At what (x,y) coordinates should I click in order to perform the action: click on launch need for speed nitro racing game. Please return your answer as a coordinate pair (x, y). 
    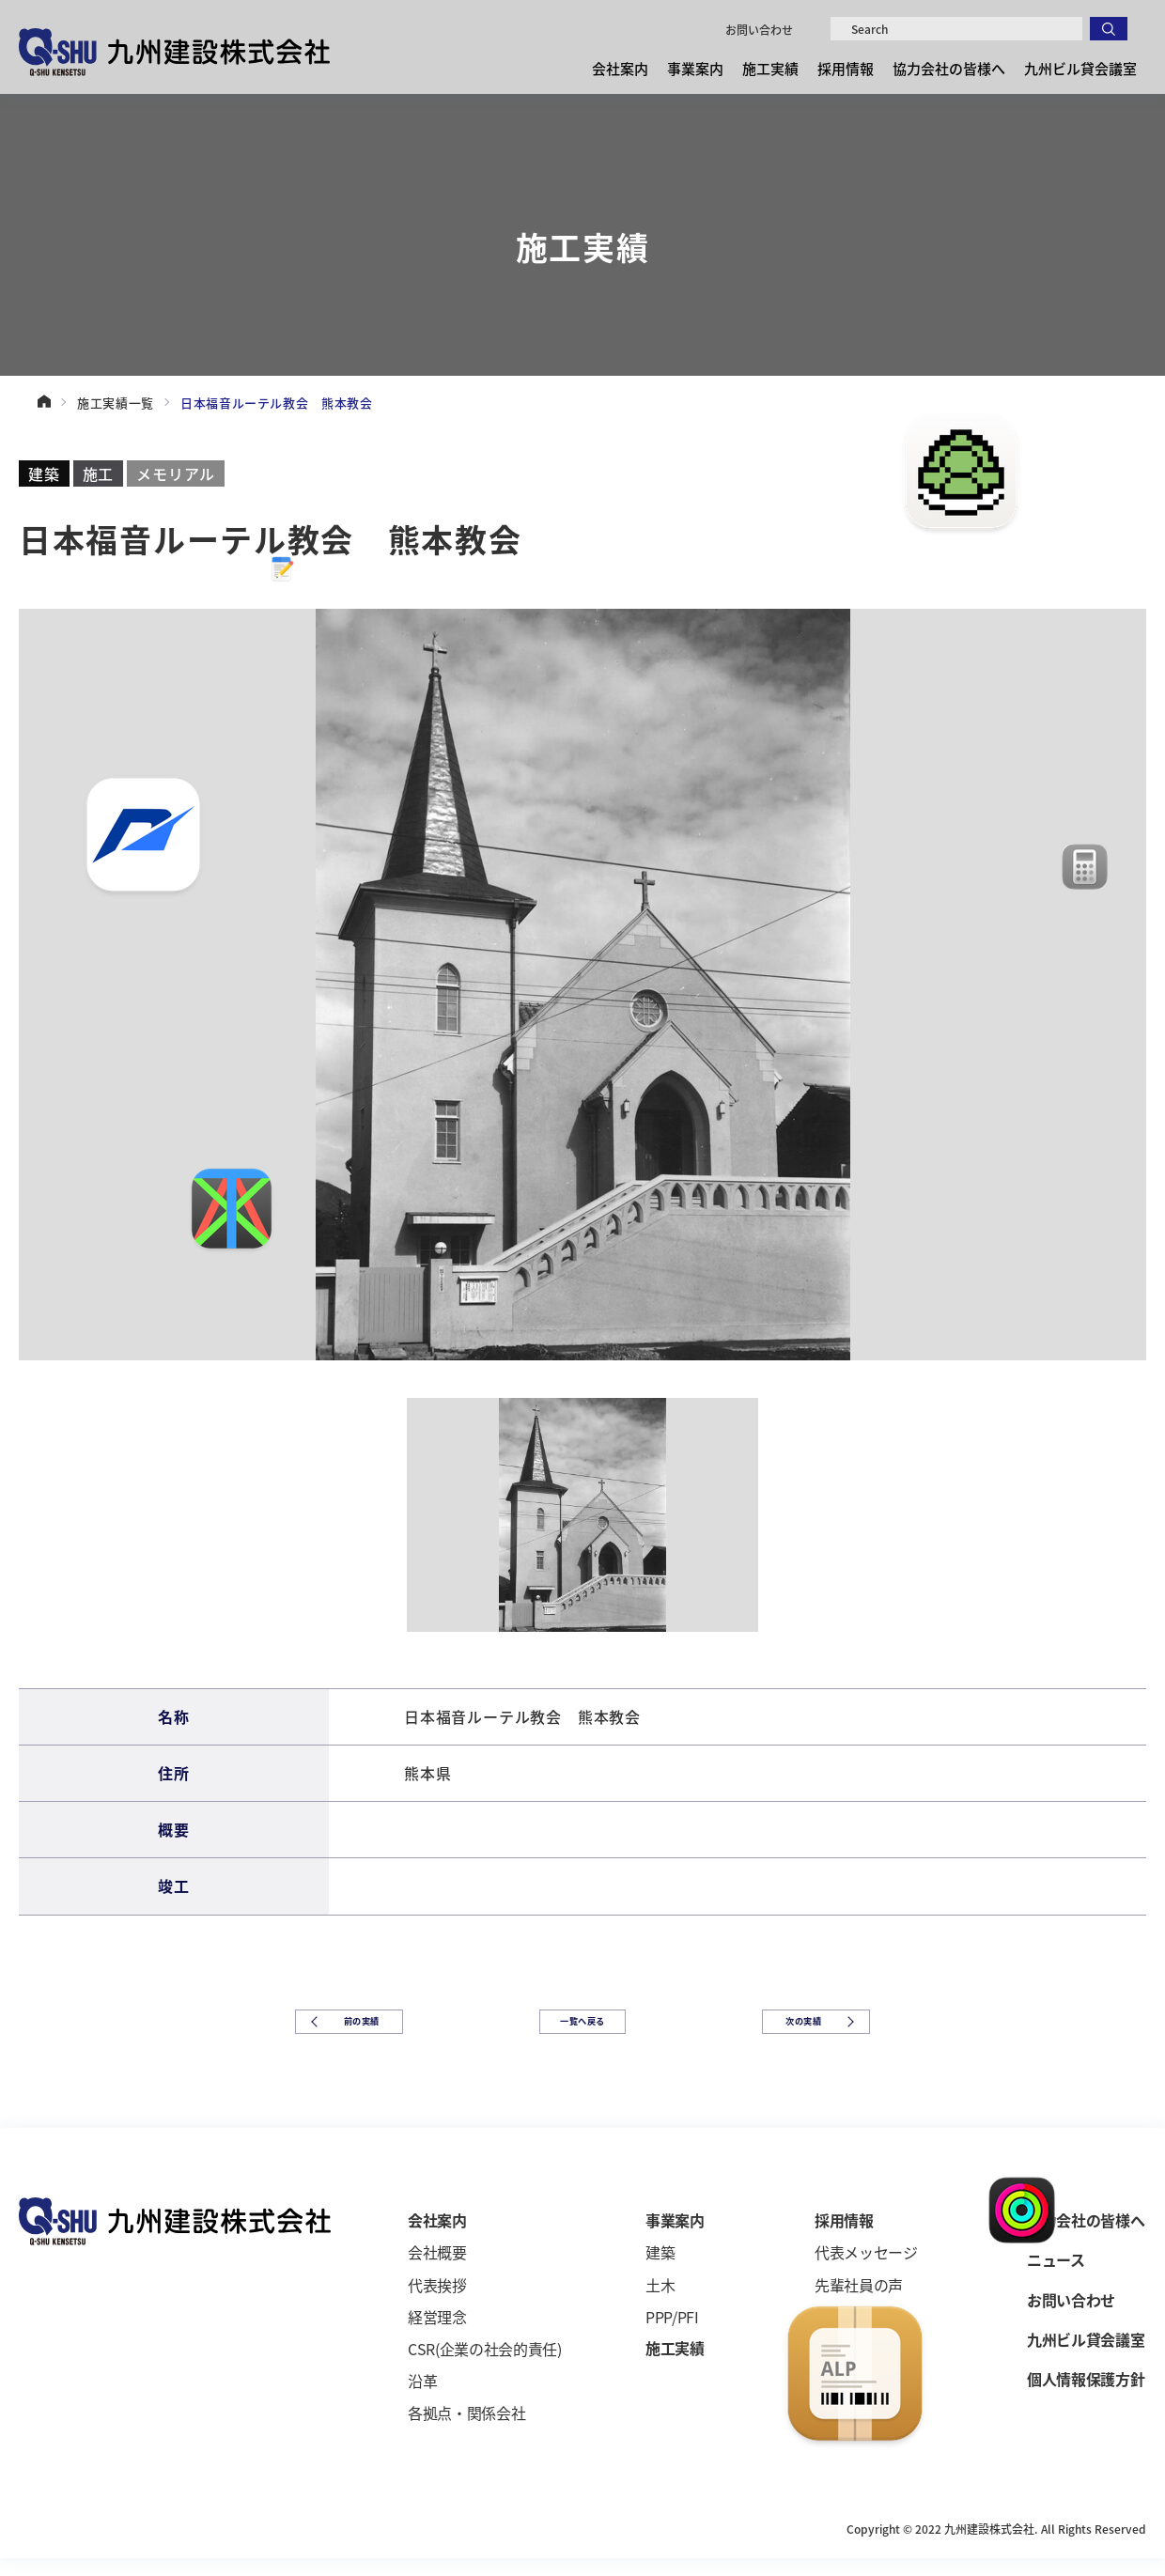
    Looking at the image, I should click on (143, 834).